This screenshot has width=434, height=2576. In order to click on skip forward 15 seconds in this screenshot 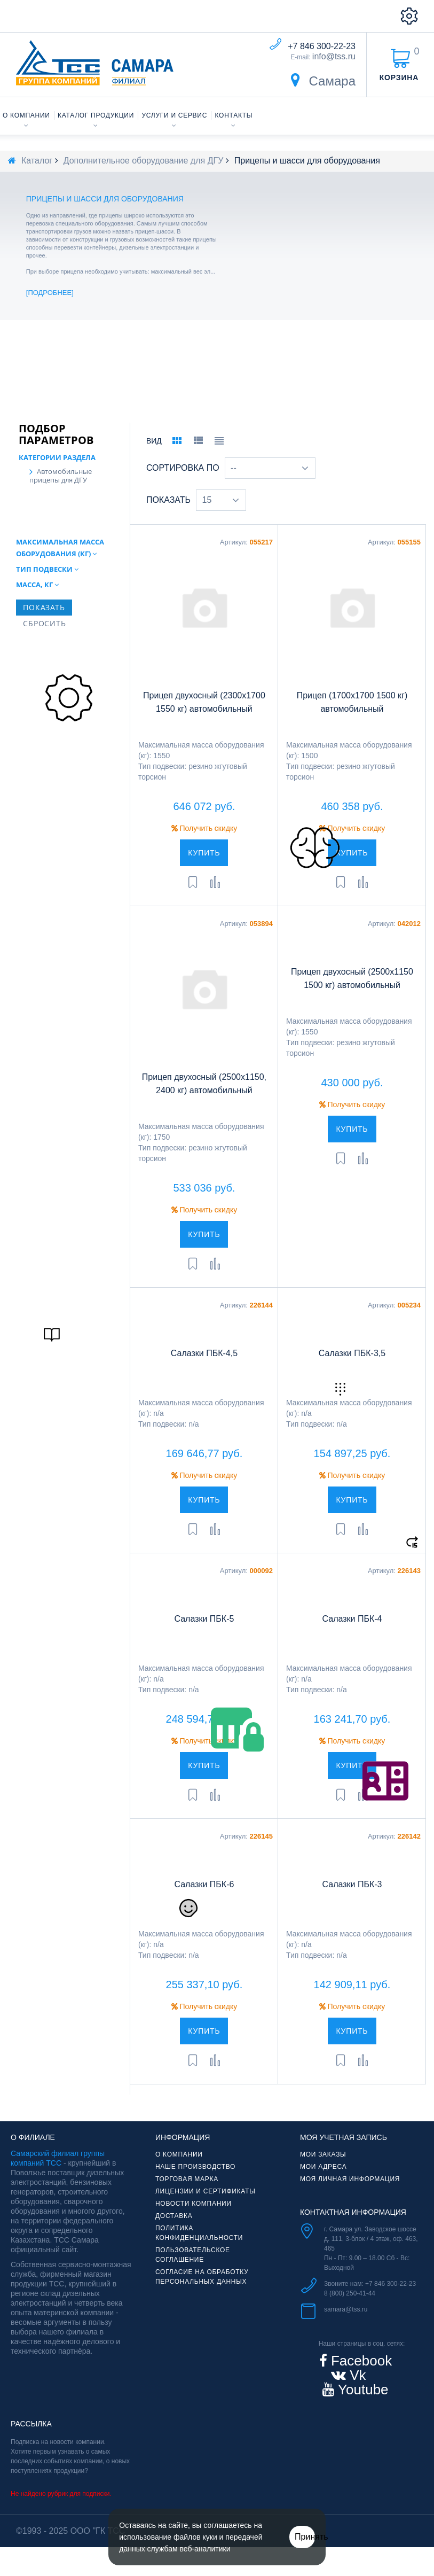, I will do `click(412, 1542)`.